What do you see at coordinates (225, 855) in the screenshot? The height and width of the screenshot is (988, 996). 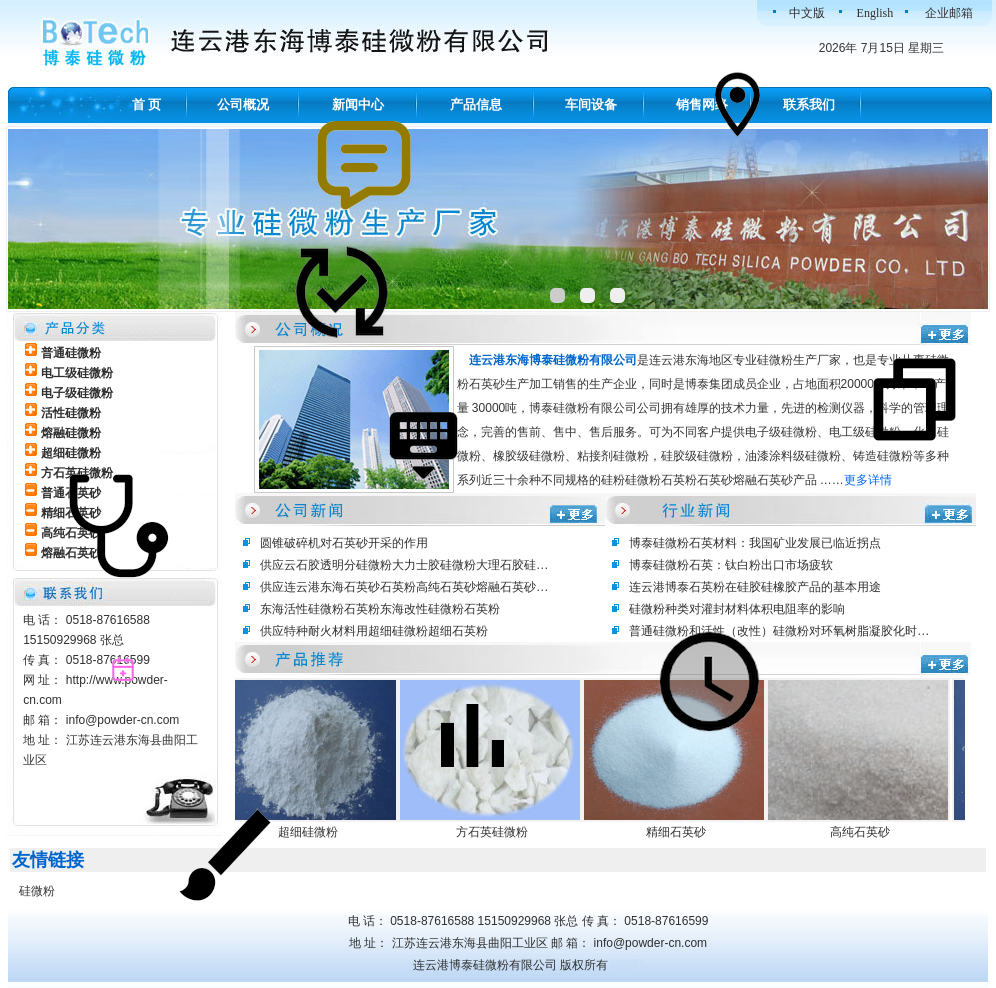 I see `access drawing or painting tools` at bounding box center [225, 855].